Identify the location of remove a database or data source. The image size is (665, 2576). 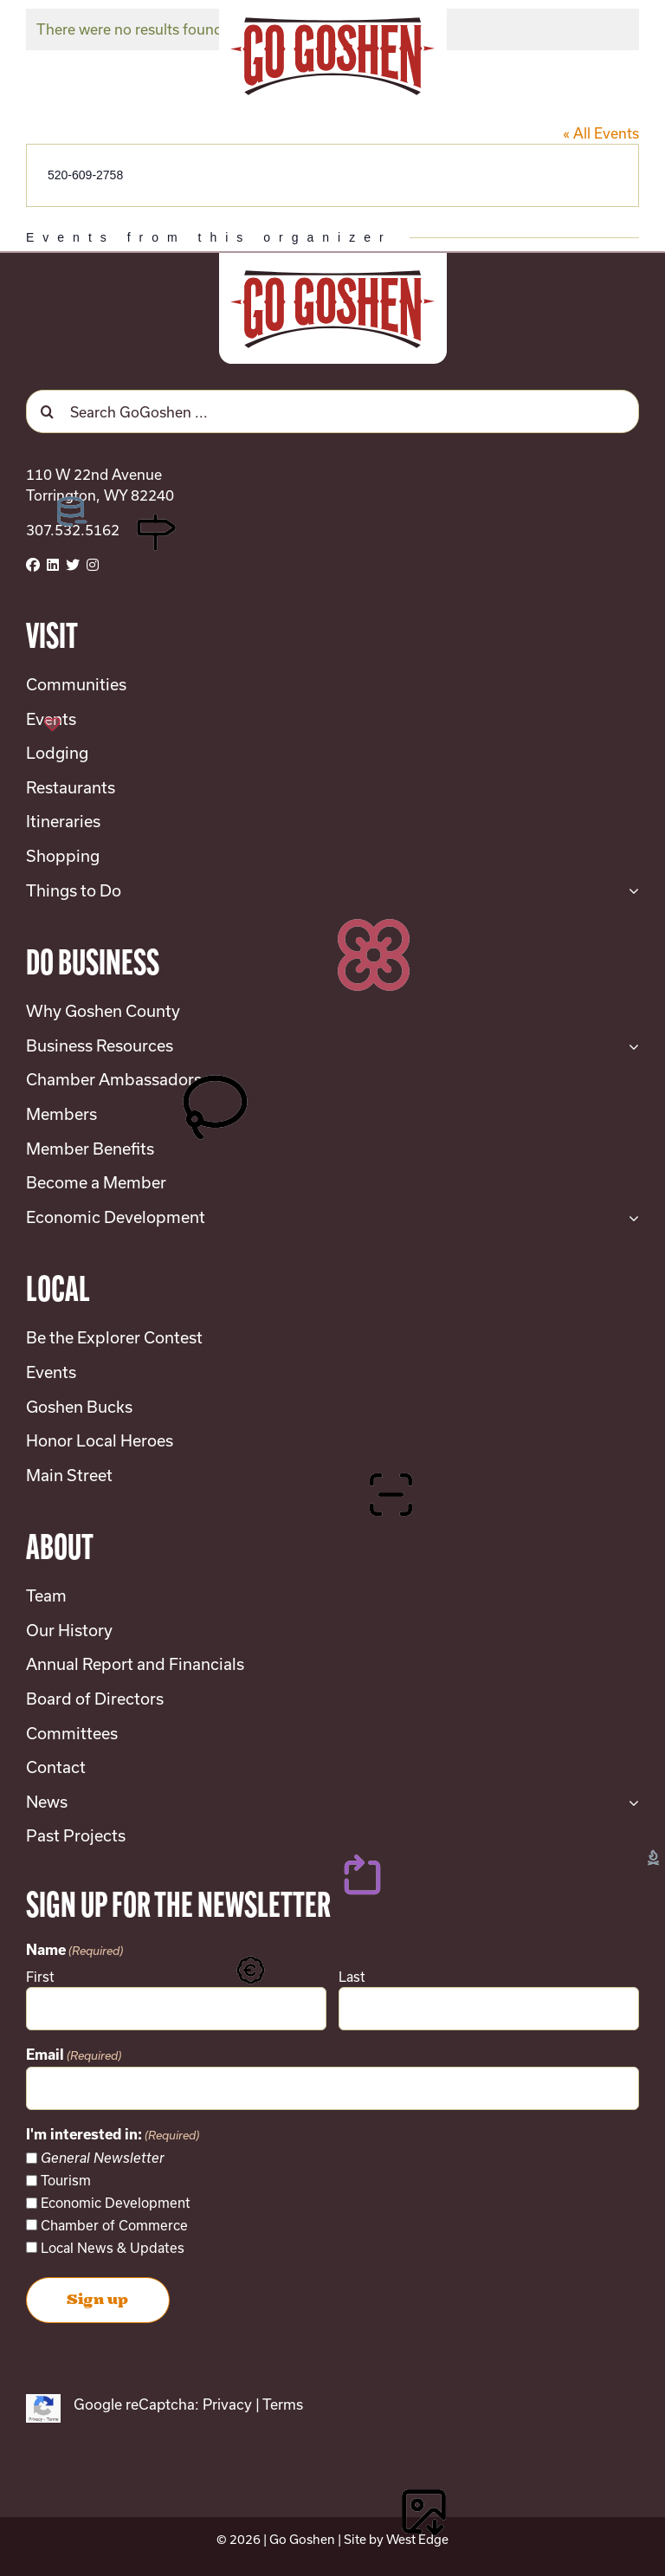
(70, 511).